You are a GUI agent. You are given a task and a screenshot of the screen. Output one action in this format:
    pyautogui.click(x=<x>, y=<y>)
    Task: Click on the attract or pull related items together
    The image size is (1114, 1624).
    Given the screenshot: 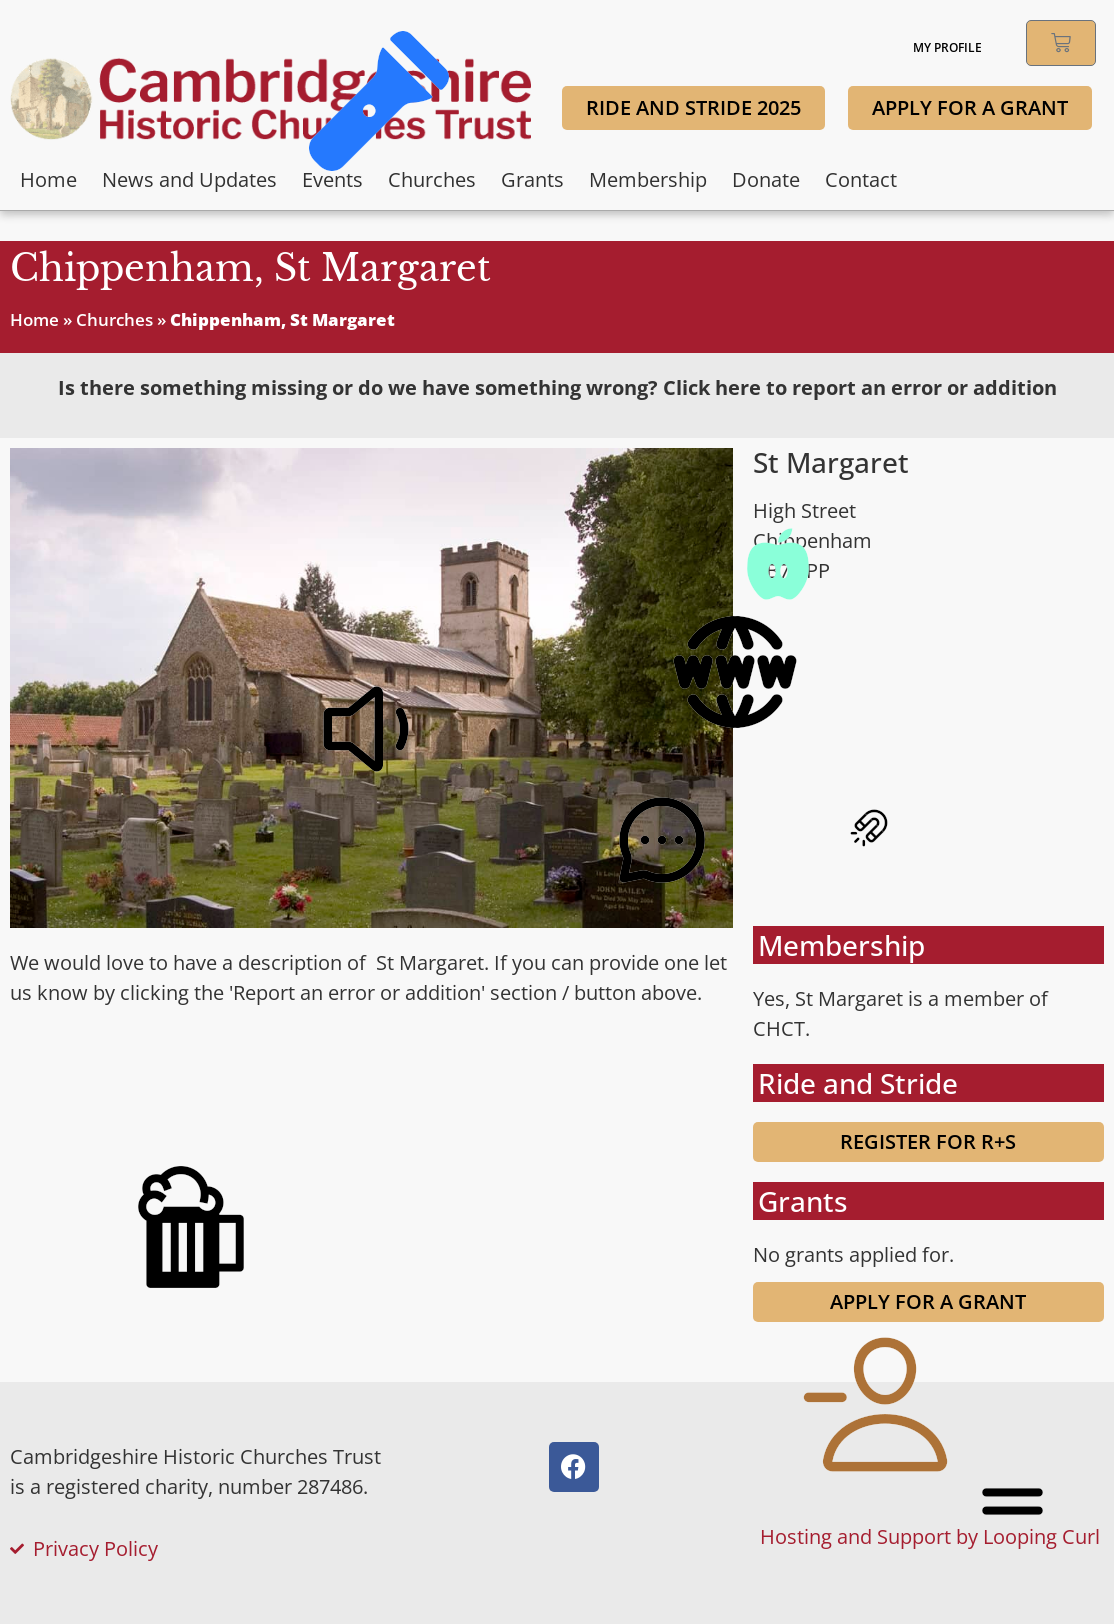 What is the action you would take?
    pyautogui.click(x=869, y=828)
    